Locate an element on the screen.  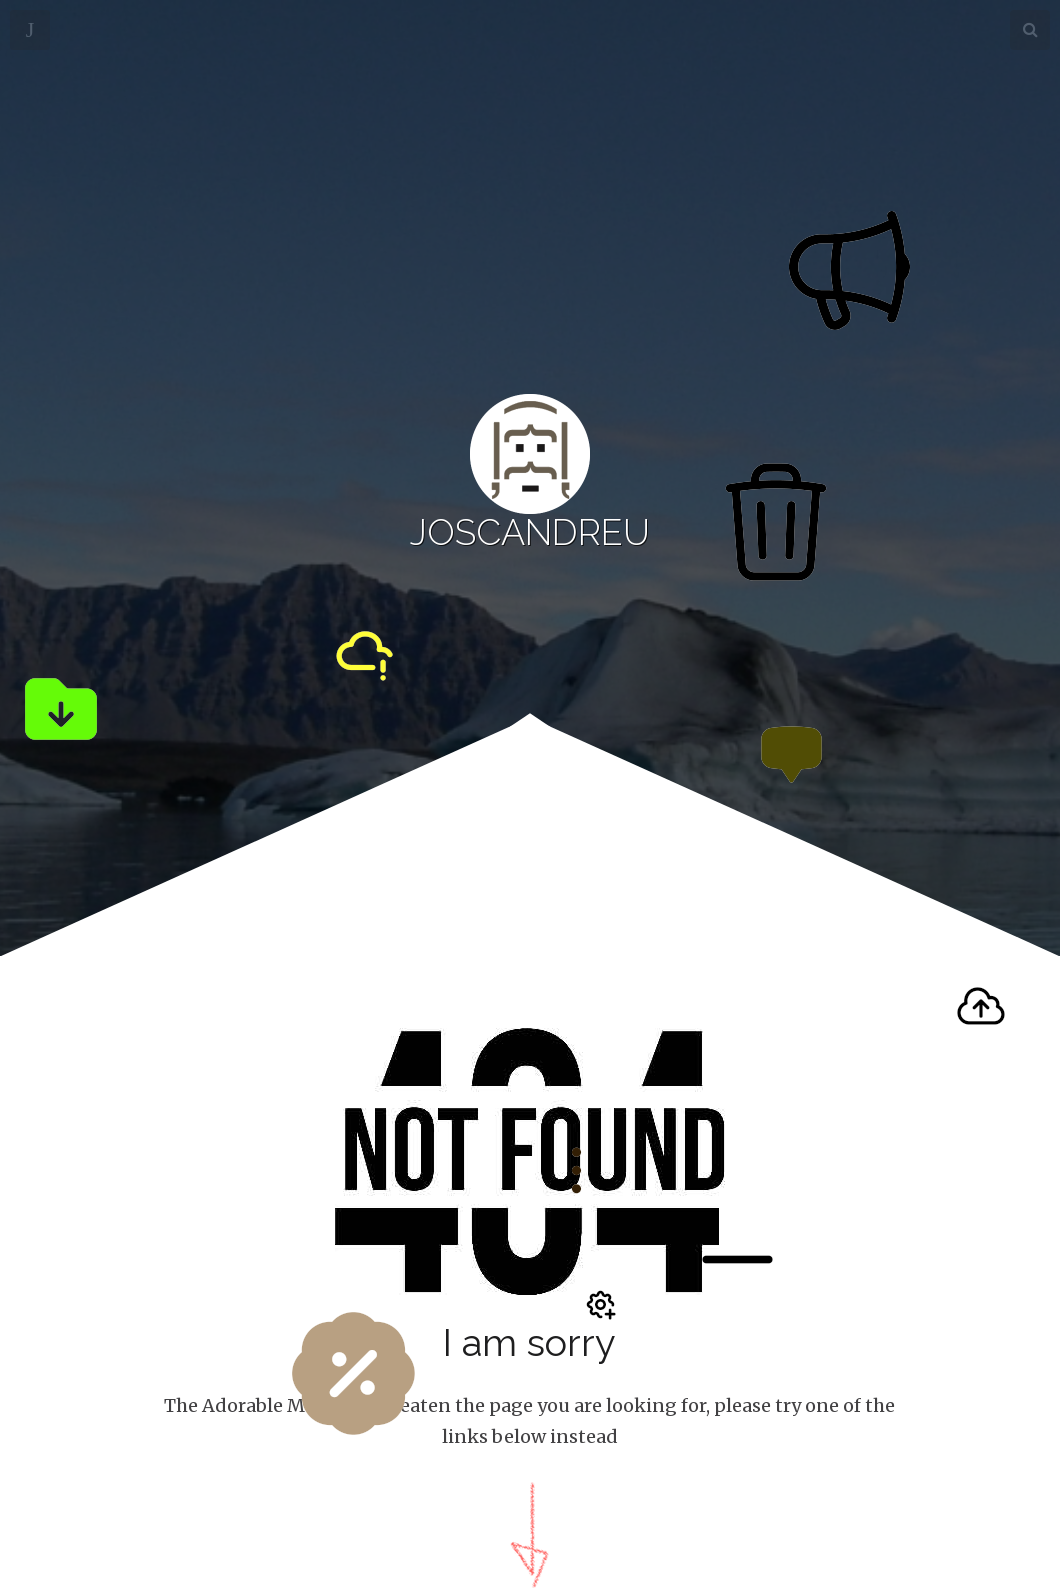
decrease quantity or value is located at coordinates (737, 1259).